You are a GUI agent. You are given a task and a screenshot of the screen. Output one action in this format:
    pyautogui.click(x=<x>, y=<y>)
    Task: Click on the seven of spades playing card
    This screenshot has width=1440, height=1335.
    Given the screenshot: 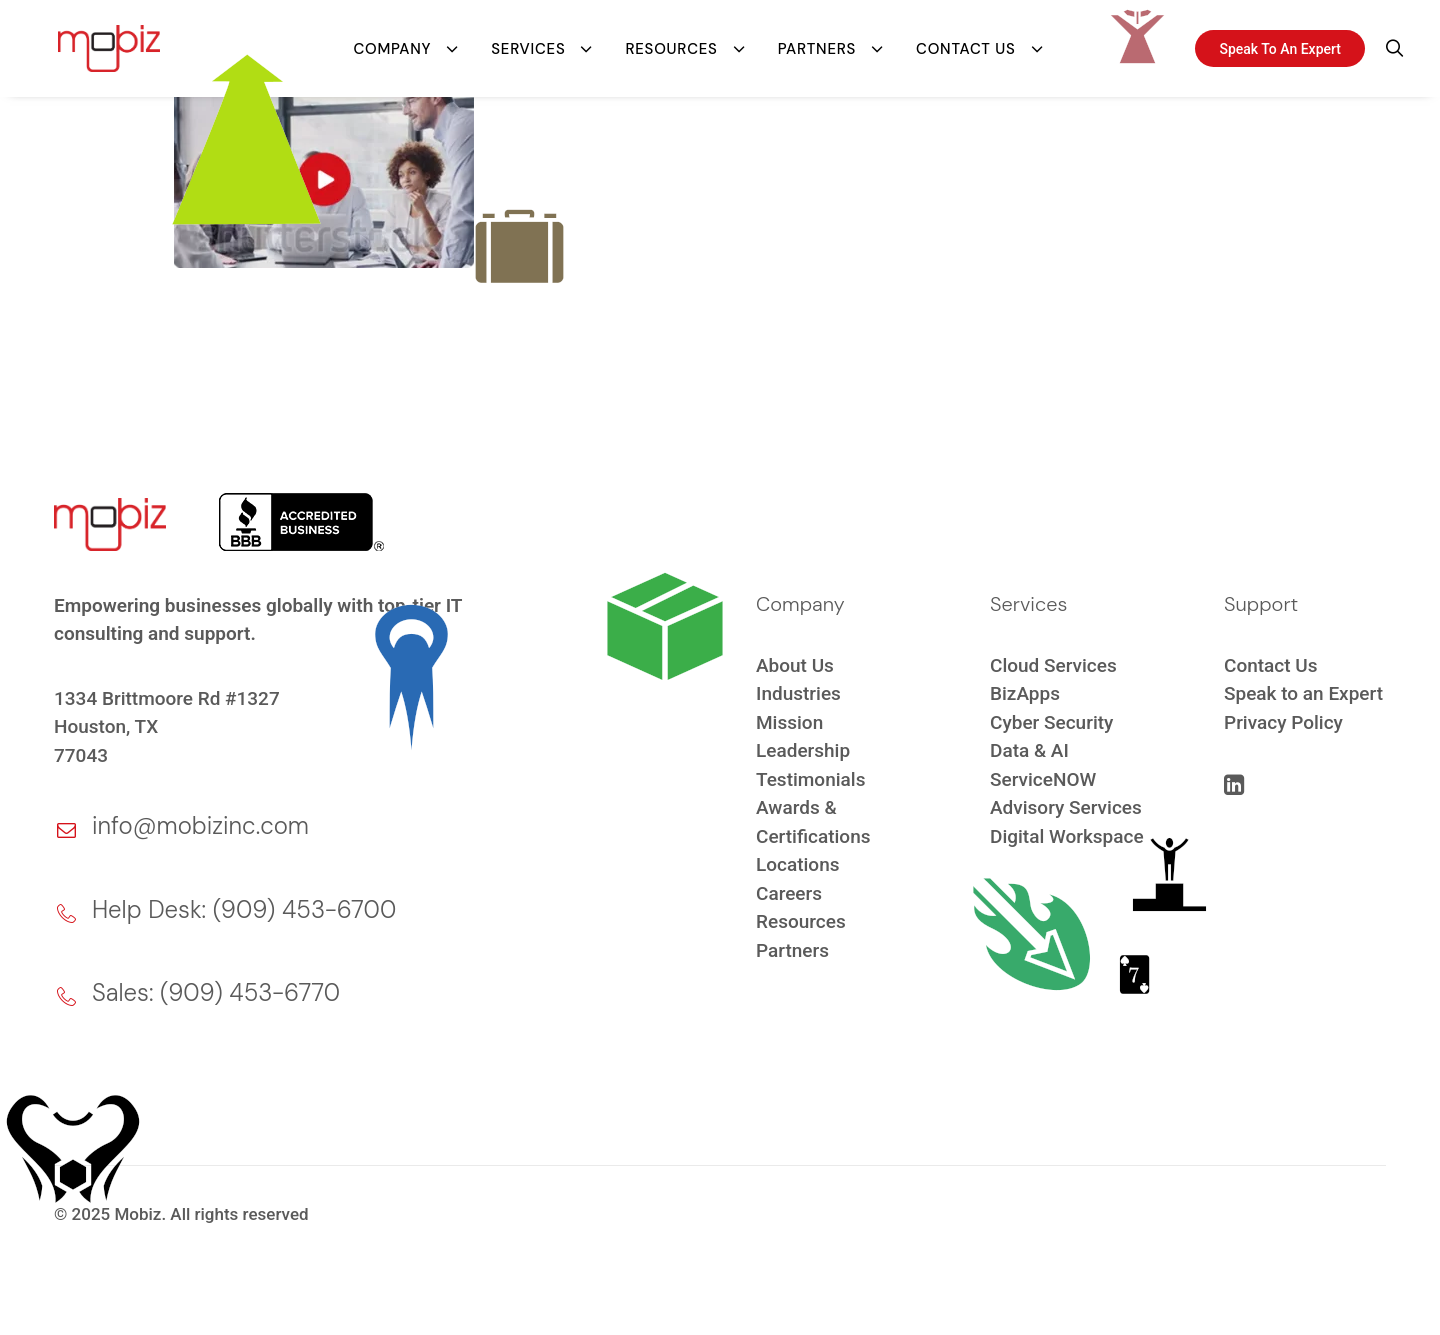 What is the action you would take?
    pyautogui.click(x=1134, y=974)
    